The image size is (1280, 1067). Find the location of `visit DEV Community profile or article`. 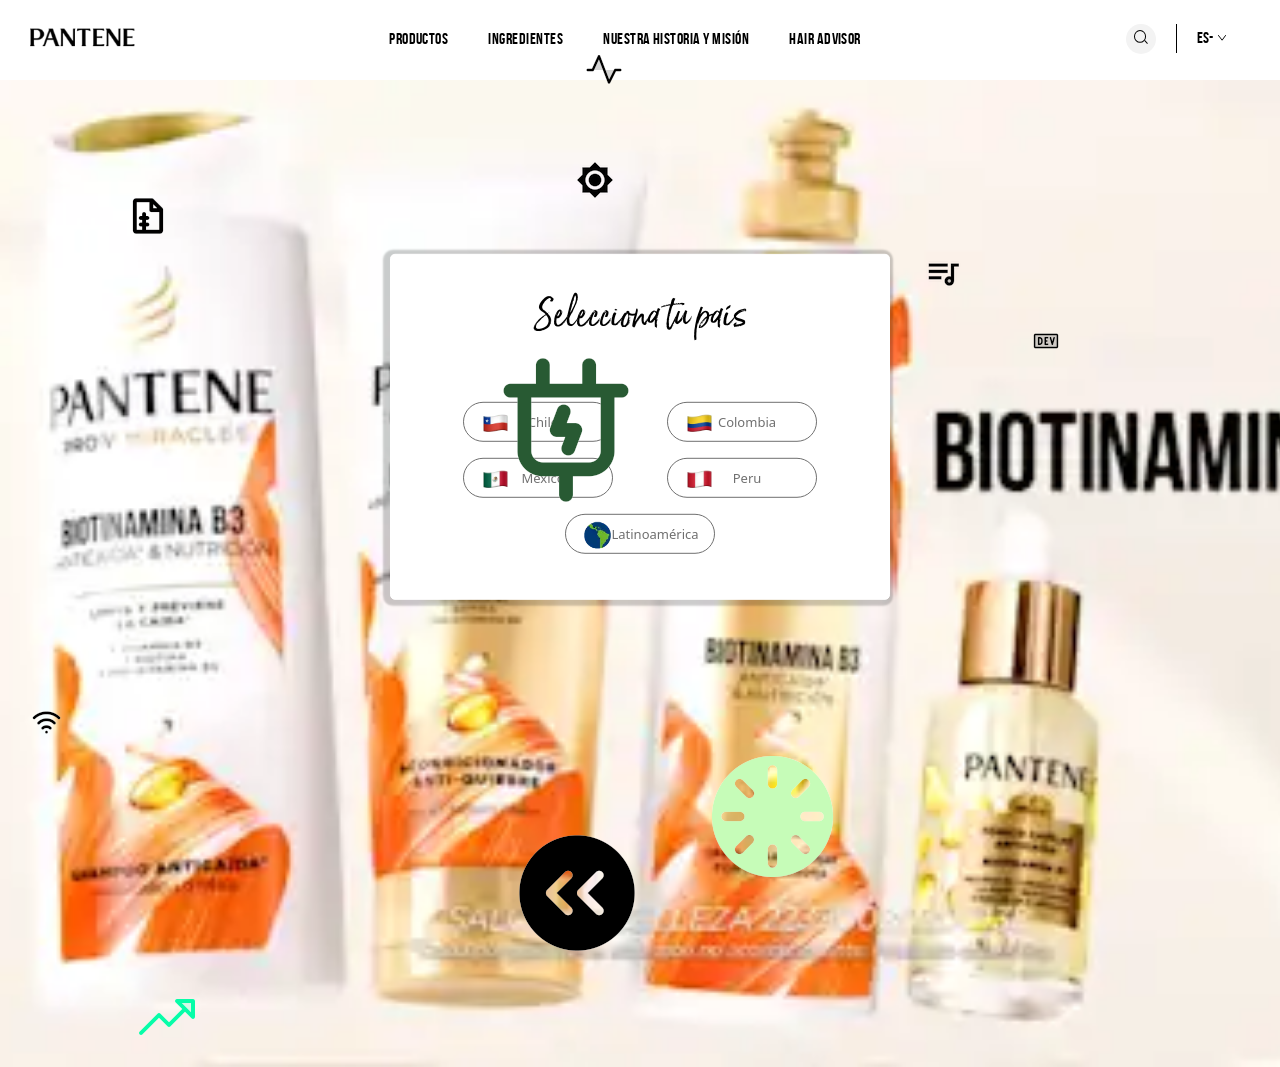

visit DEV Community profile or article is located at coordinates (1046, 341).